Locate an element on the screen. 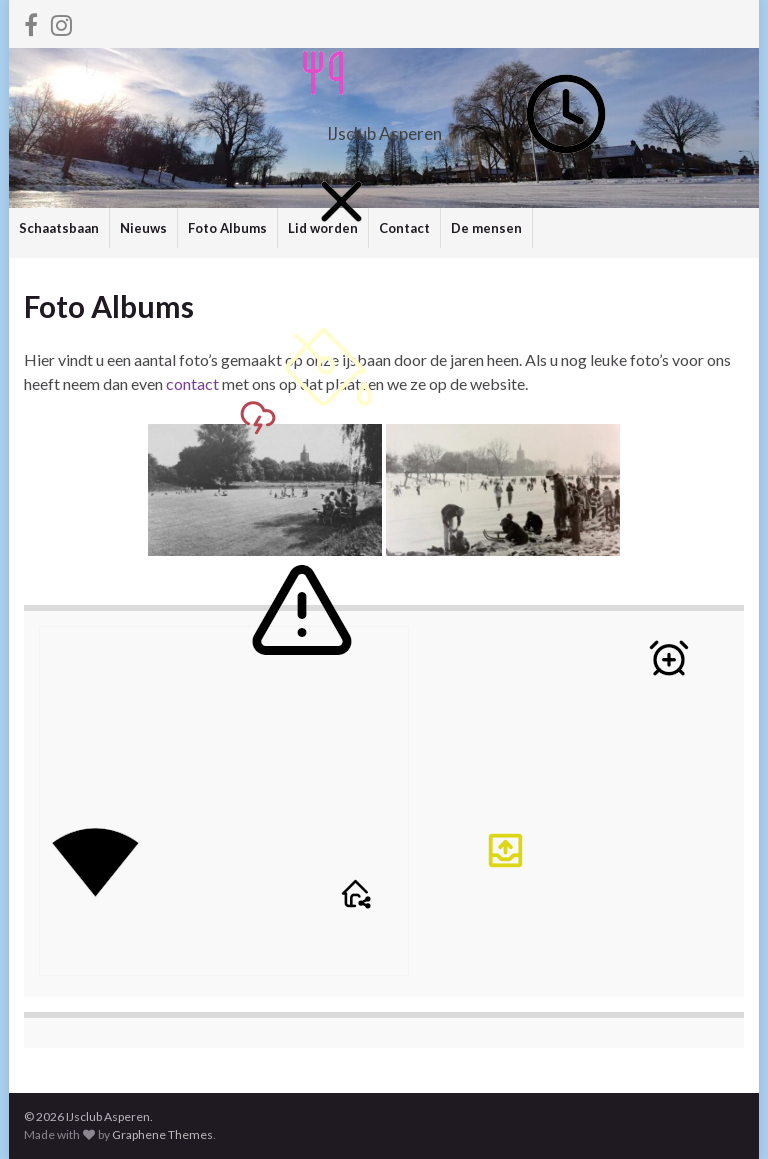  view time or clock settings is located at coordinates (566, 114).